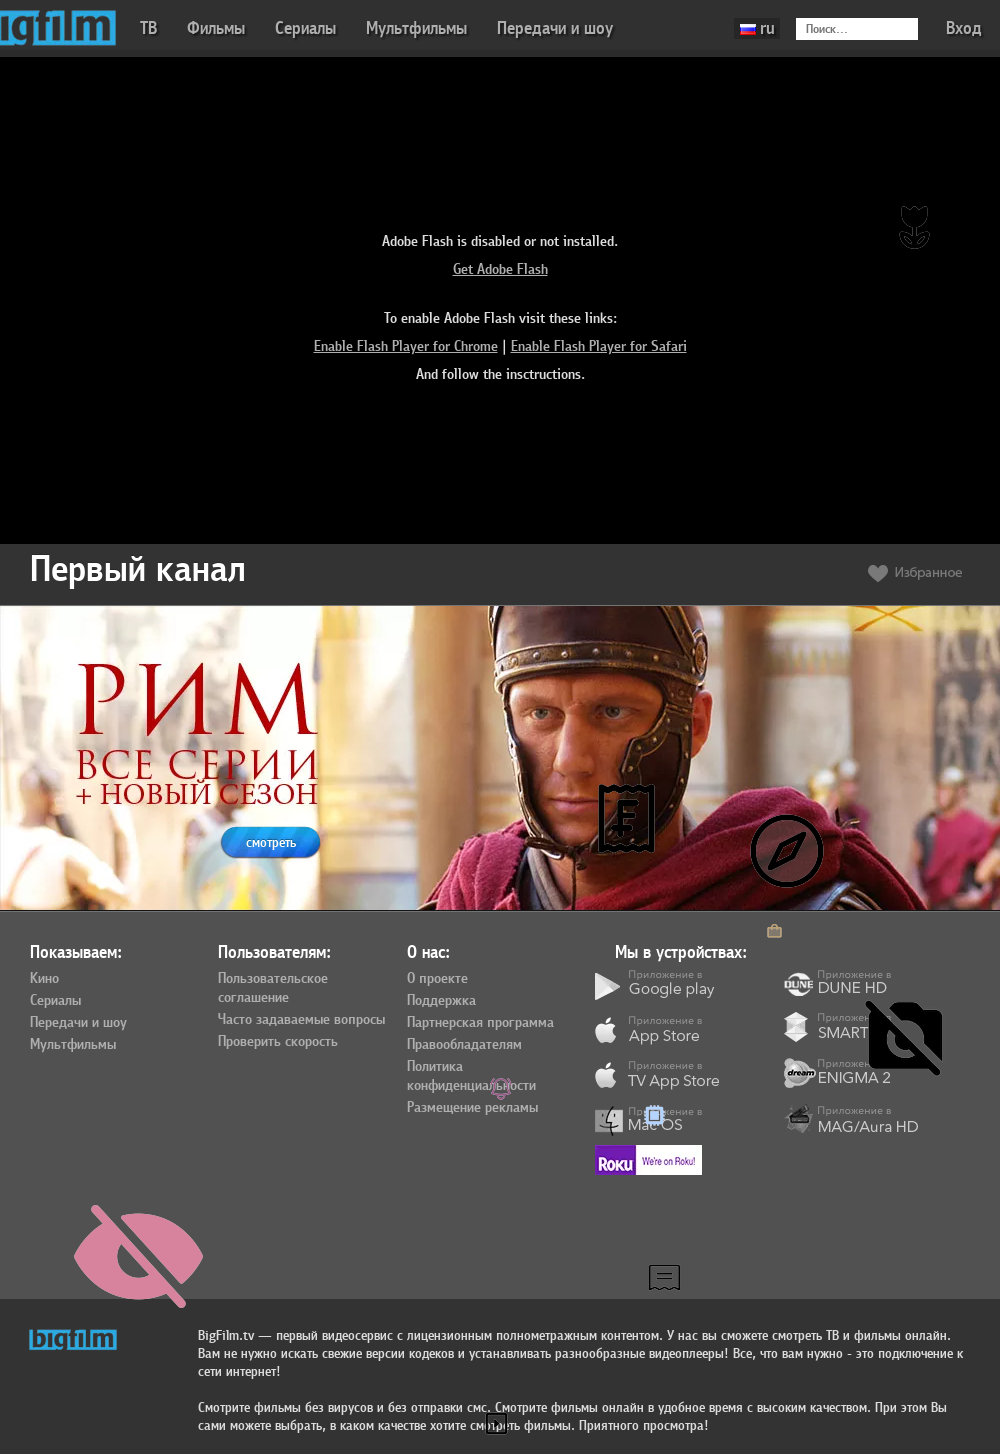  What do you see at coordinates (496, 1423) in the screenshot?
I see `start a slideshow presentation` at bounding box center [496, 1423].